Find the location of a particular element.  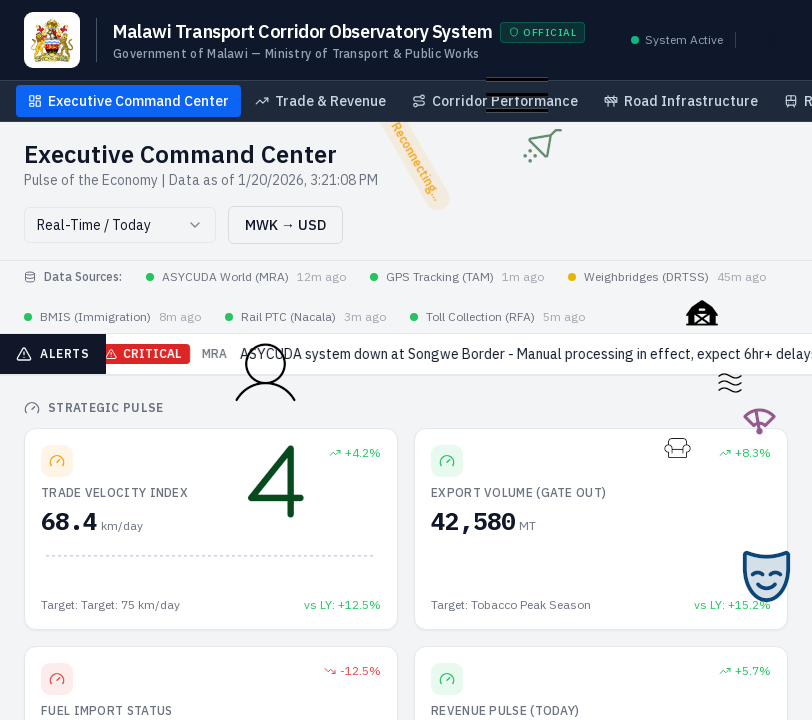

access bathroom or shower facilities is located at coordinates (542, 144).